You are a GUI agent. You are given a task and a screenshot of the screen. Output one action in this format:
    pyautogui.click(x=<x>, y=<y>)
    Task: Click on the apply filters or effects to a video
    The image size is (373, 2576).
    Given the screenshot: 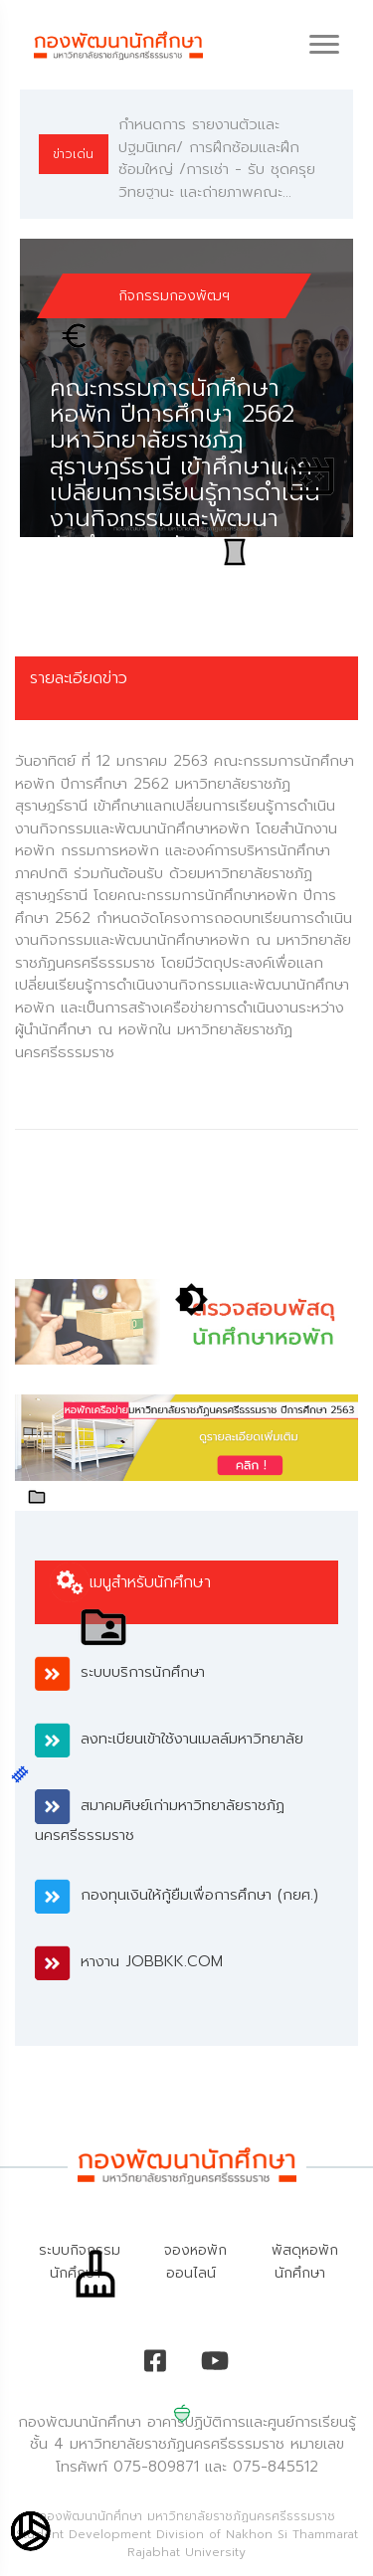 What is the action you would take?
    pyautogui.click(x=310, y=476)
    